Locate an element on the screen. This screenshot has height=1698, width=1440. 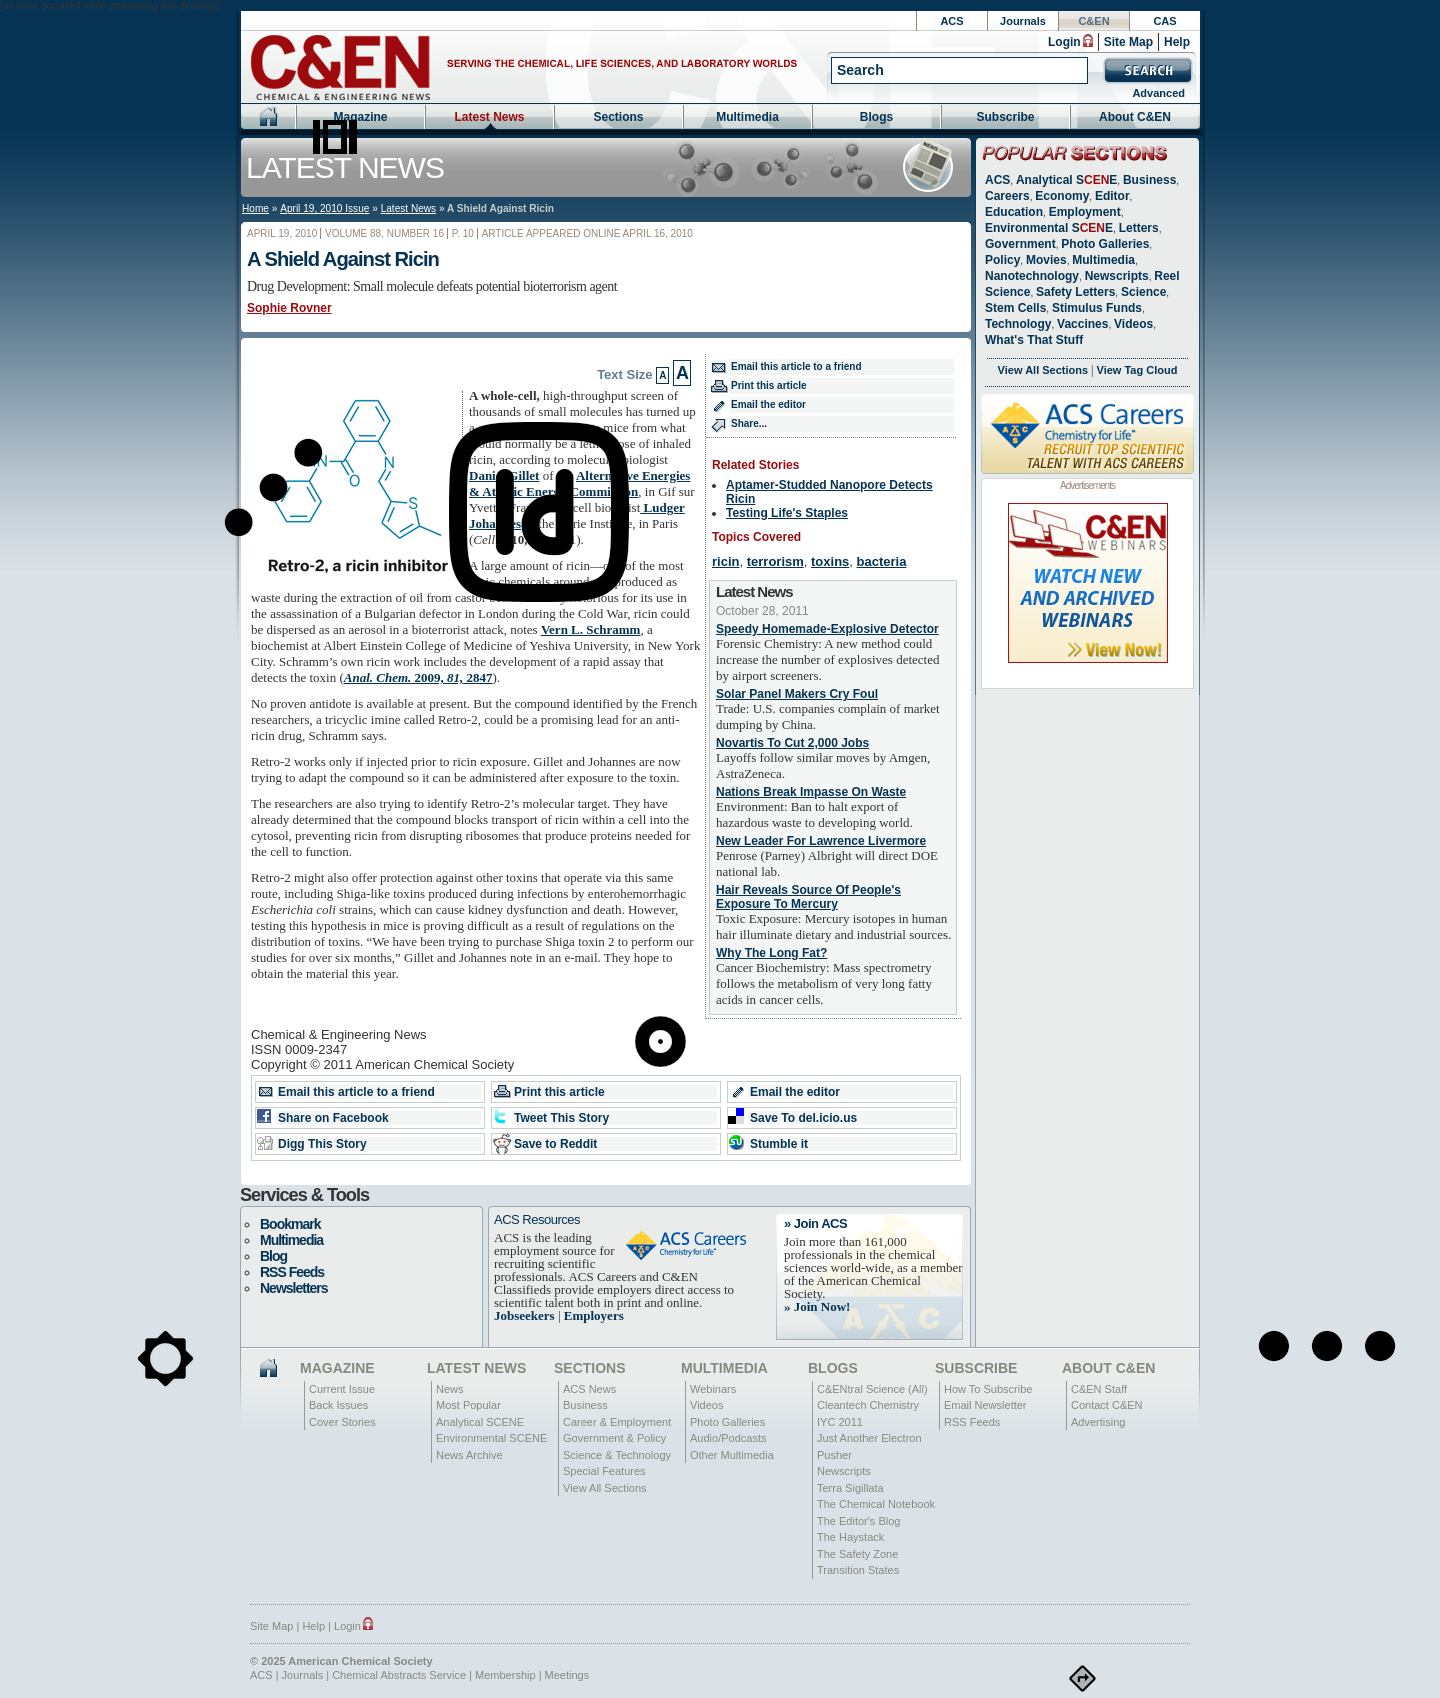
access your music library or albums is located at coordinates (660, 1041).